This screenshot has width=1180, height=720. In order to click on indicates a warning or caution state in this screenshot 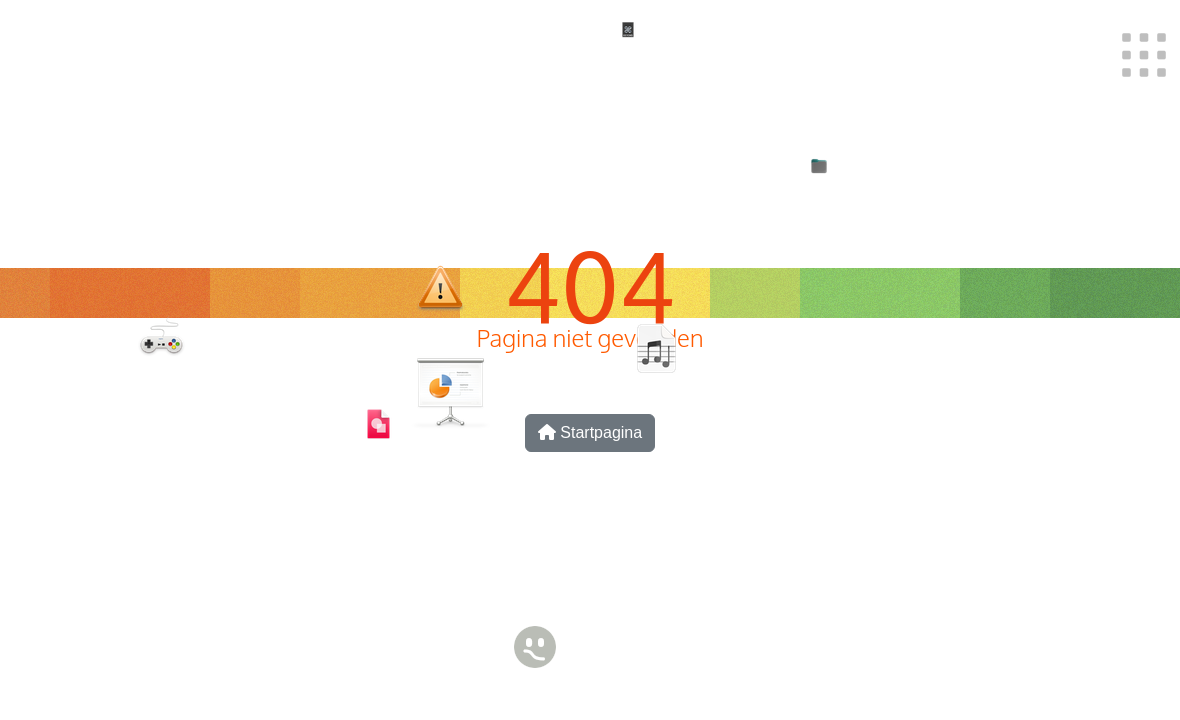, I will do `click(440, 288)`.